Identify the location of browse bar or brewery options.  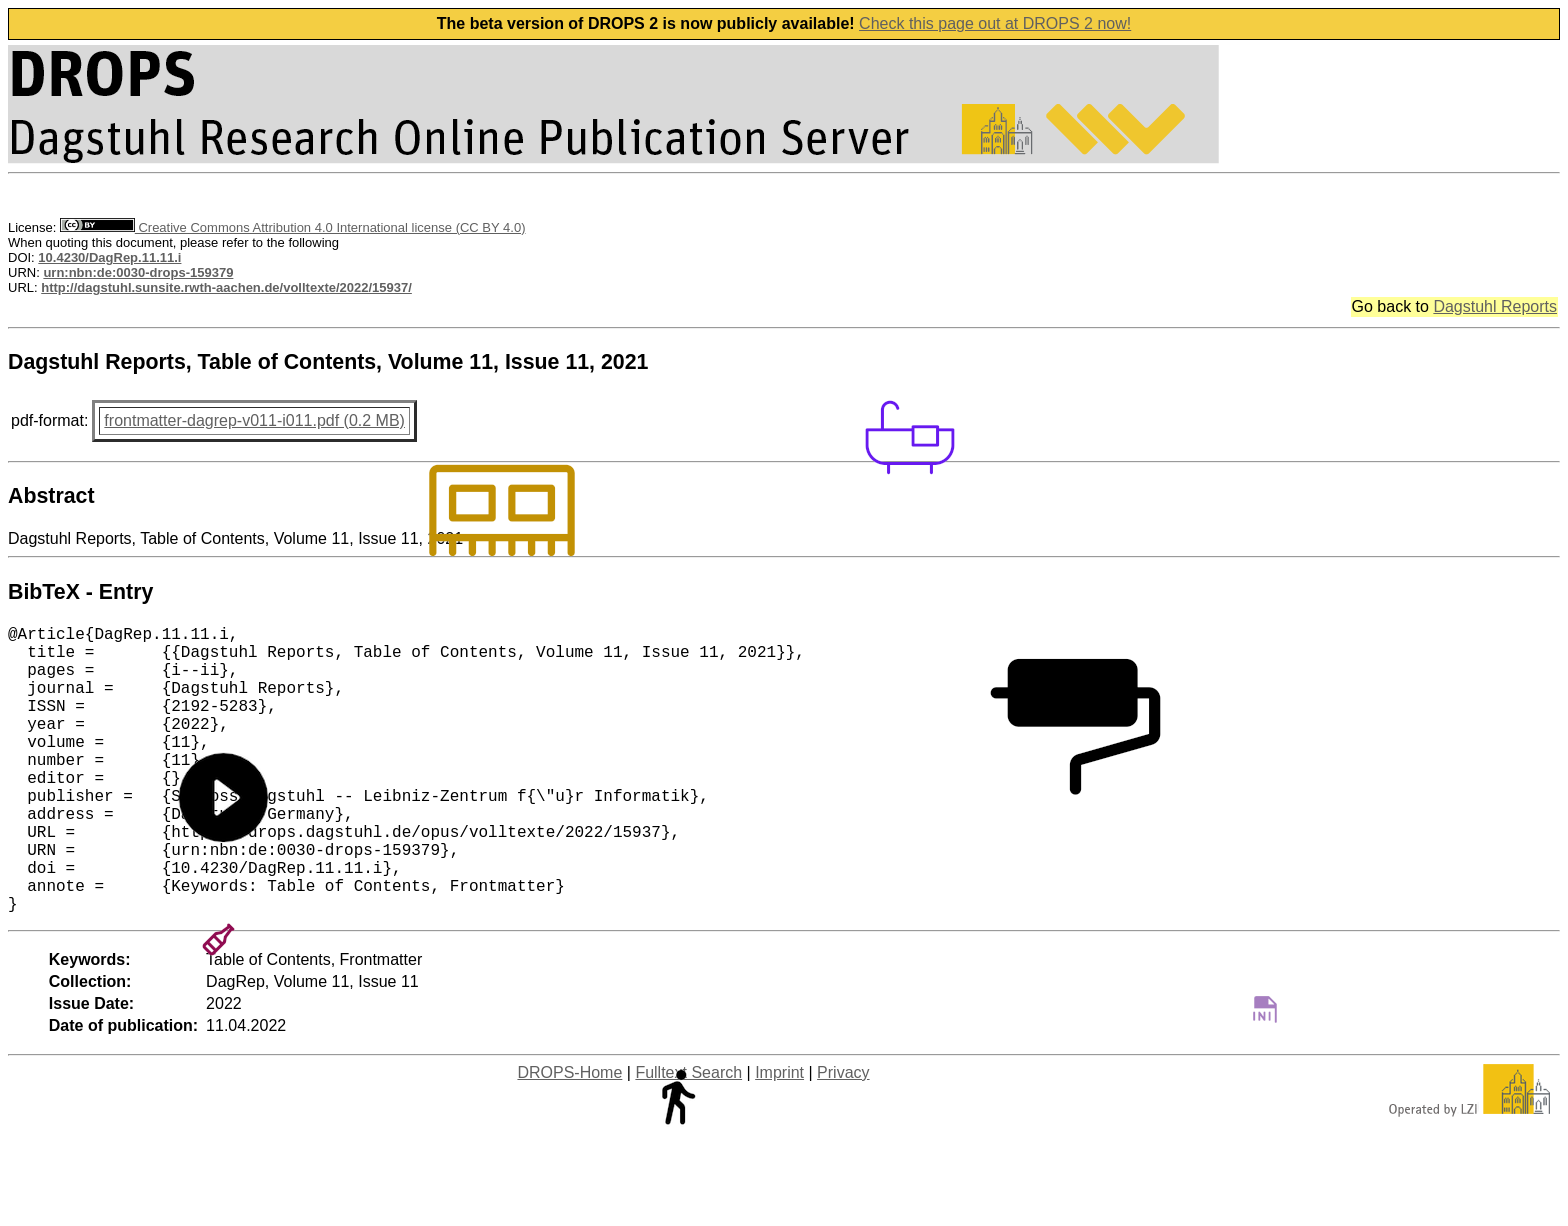
(218, 940).